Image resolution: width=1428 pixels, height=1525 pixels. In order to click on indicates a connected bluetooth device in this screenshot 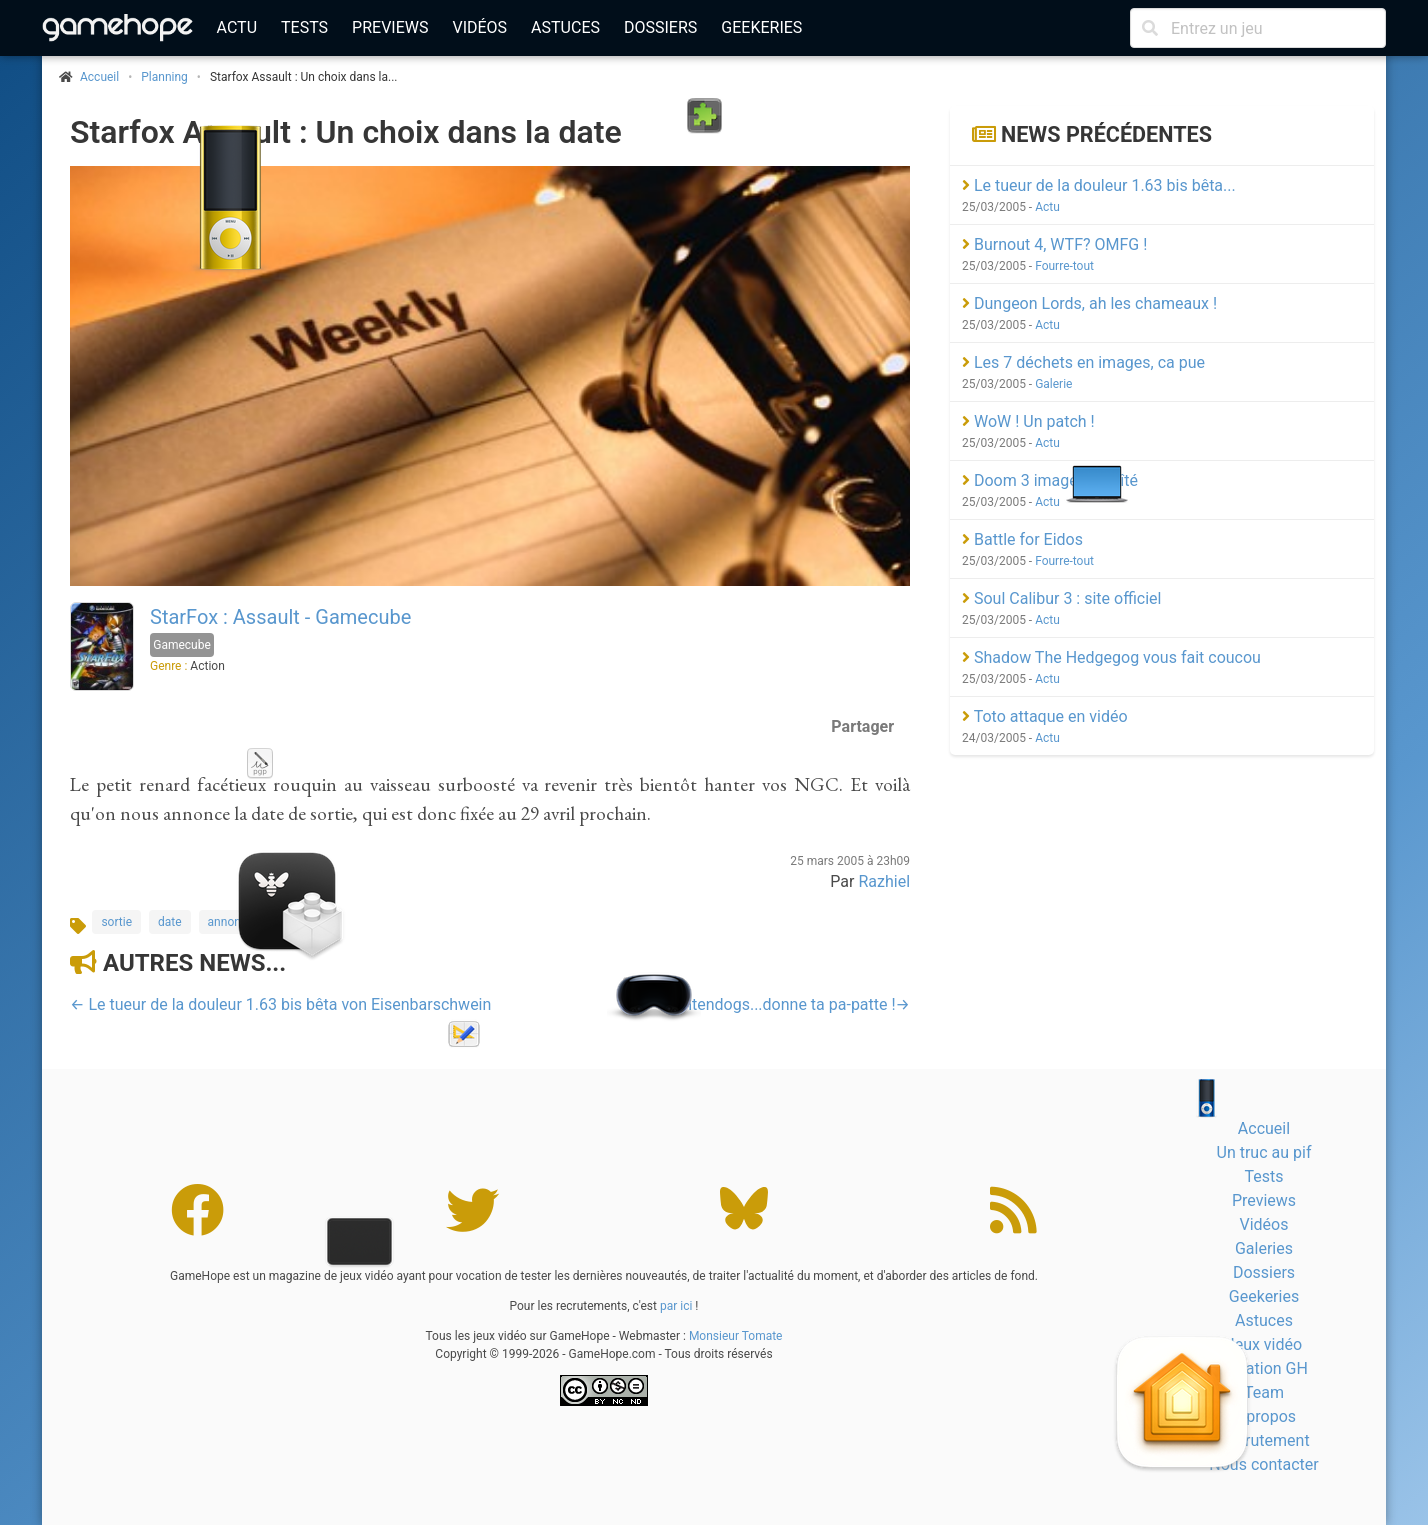, I will do `click(359, 1241)`.